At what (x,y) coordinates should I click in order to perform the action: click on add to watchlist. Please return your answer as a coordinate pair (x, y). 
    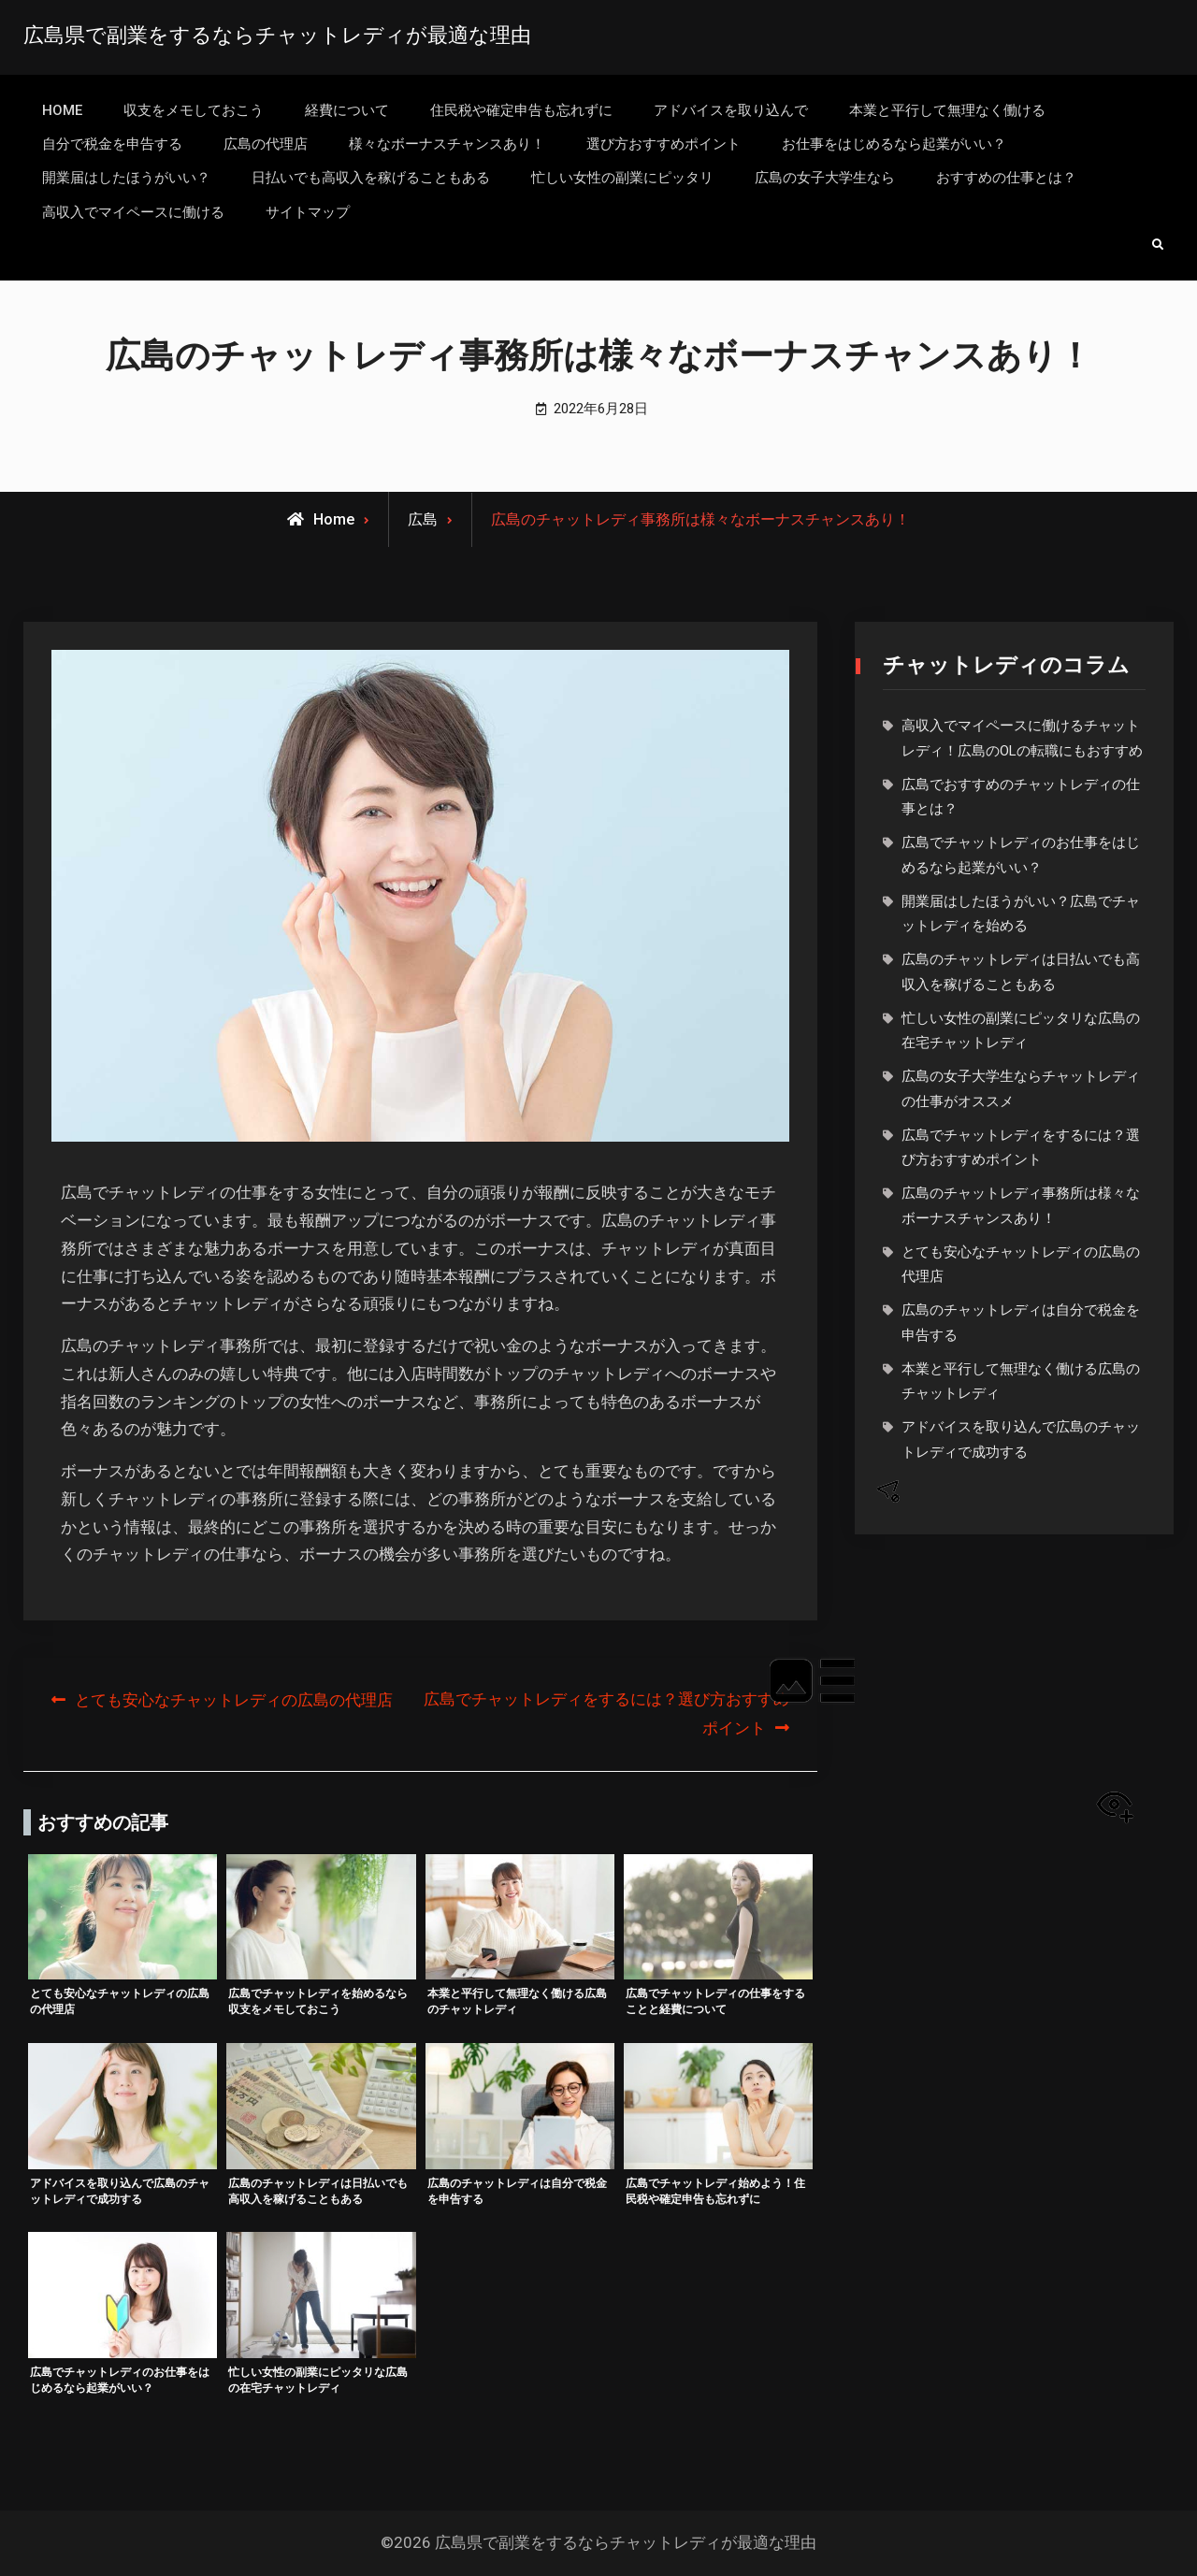
    Looking at the image, I should click on (1114, 1804).